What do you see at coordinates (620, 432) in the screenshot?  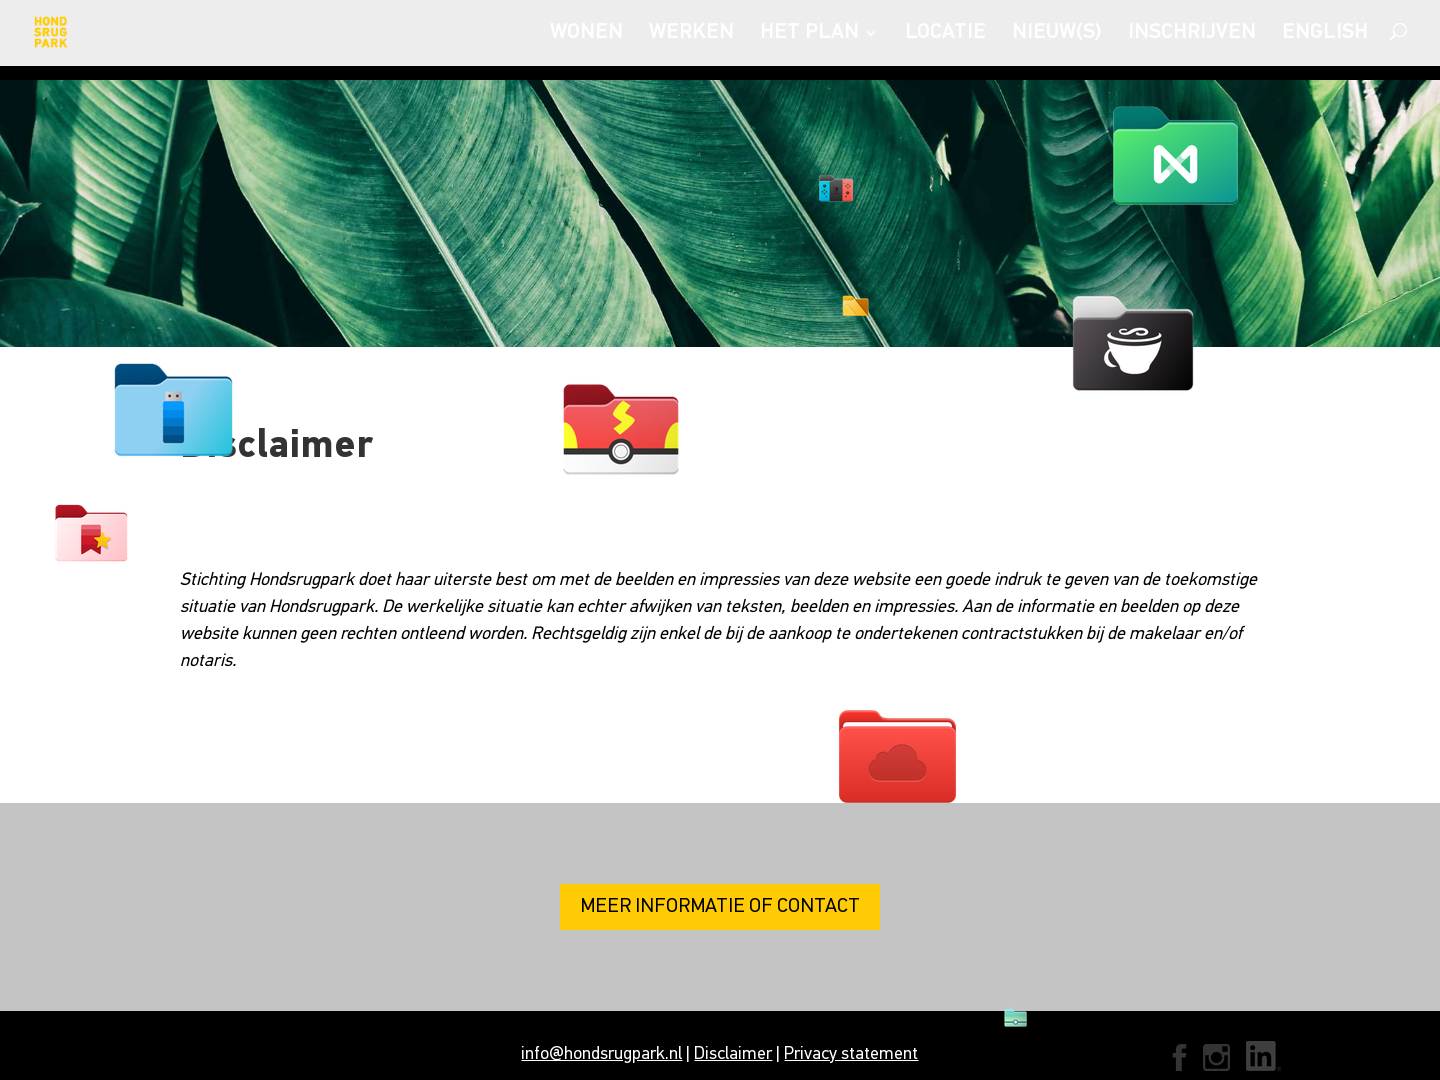 I see `folder for pokémon-related files or game assets` at bounding box center [620, 432].